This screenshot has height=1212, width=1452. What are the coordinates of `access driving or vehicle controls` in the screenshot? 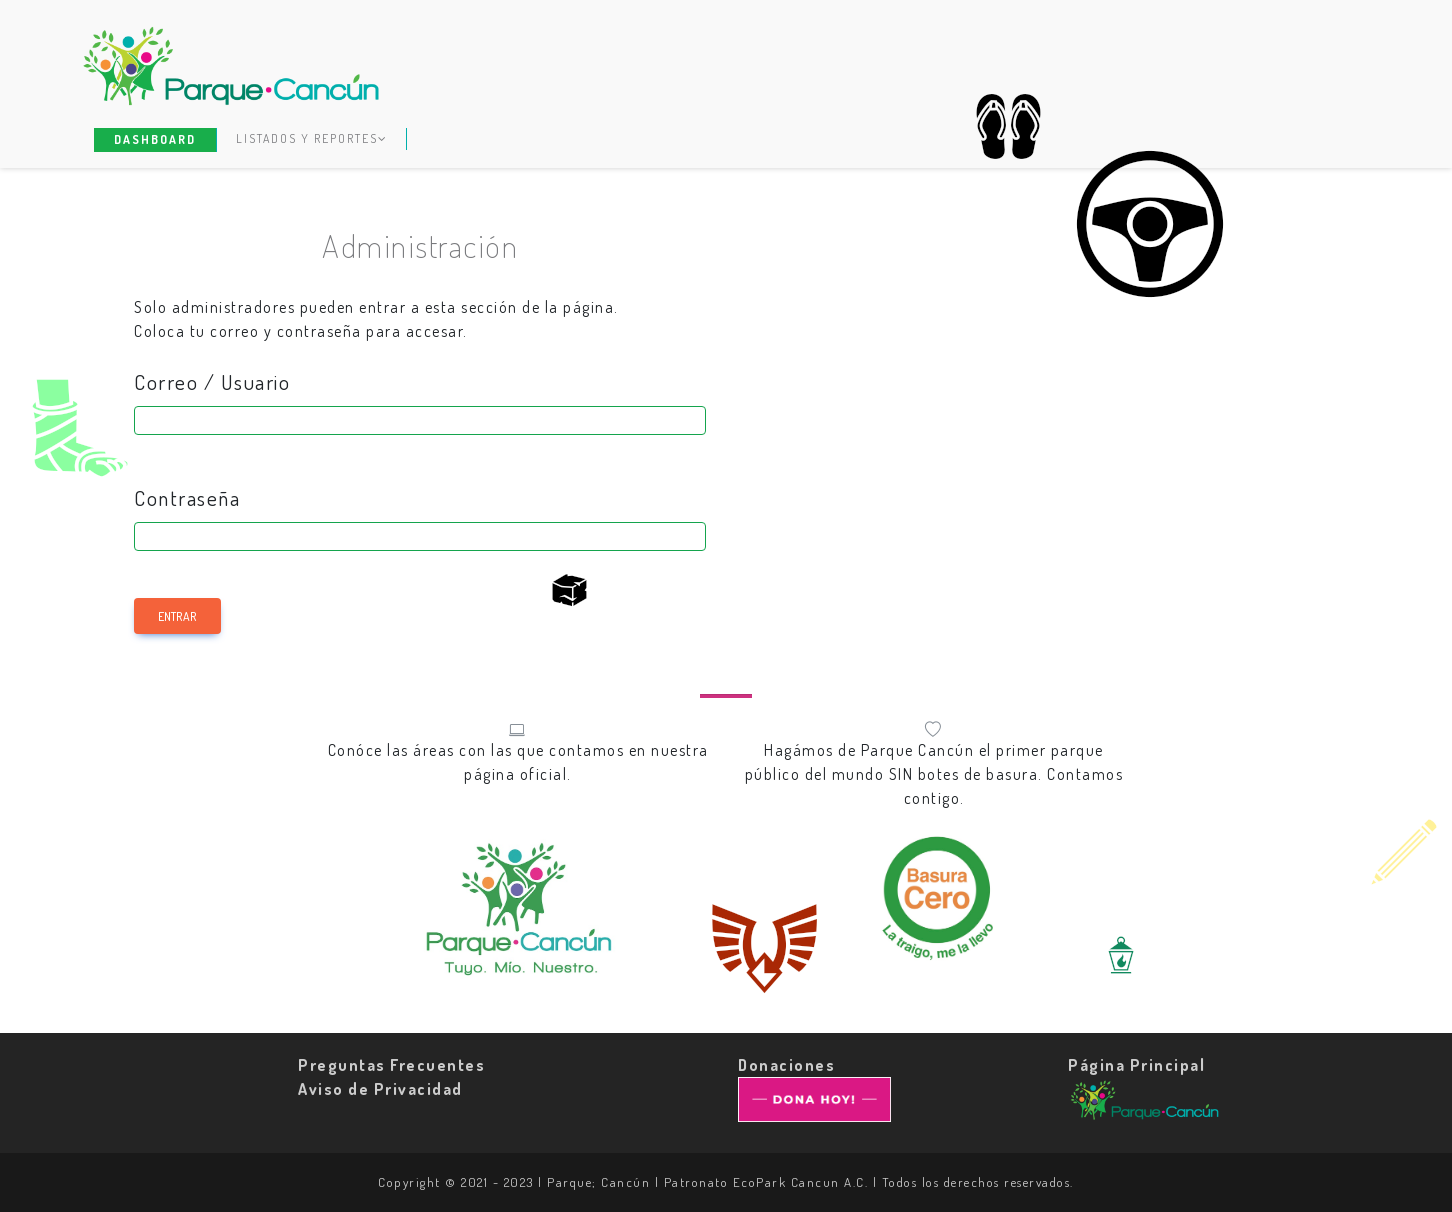 It's located at (1150, 224).